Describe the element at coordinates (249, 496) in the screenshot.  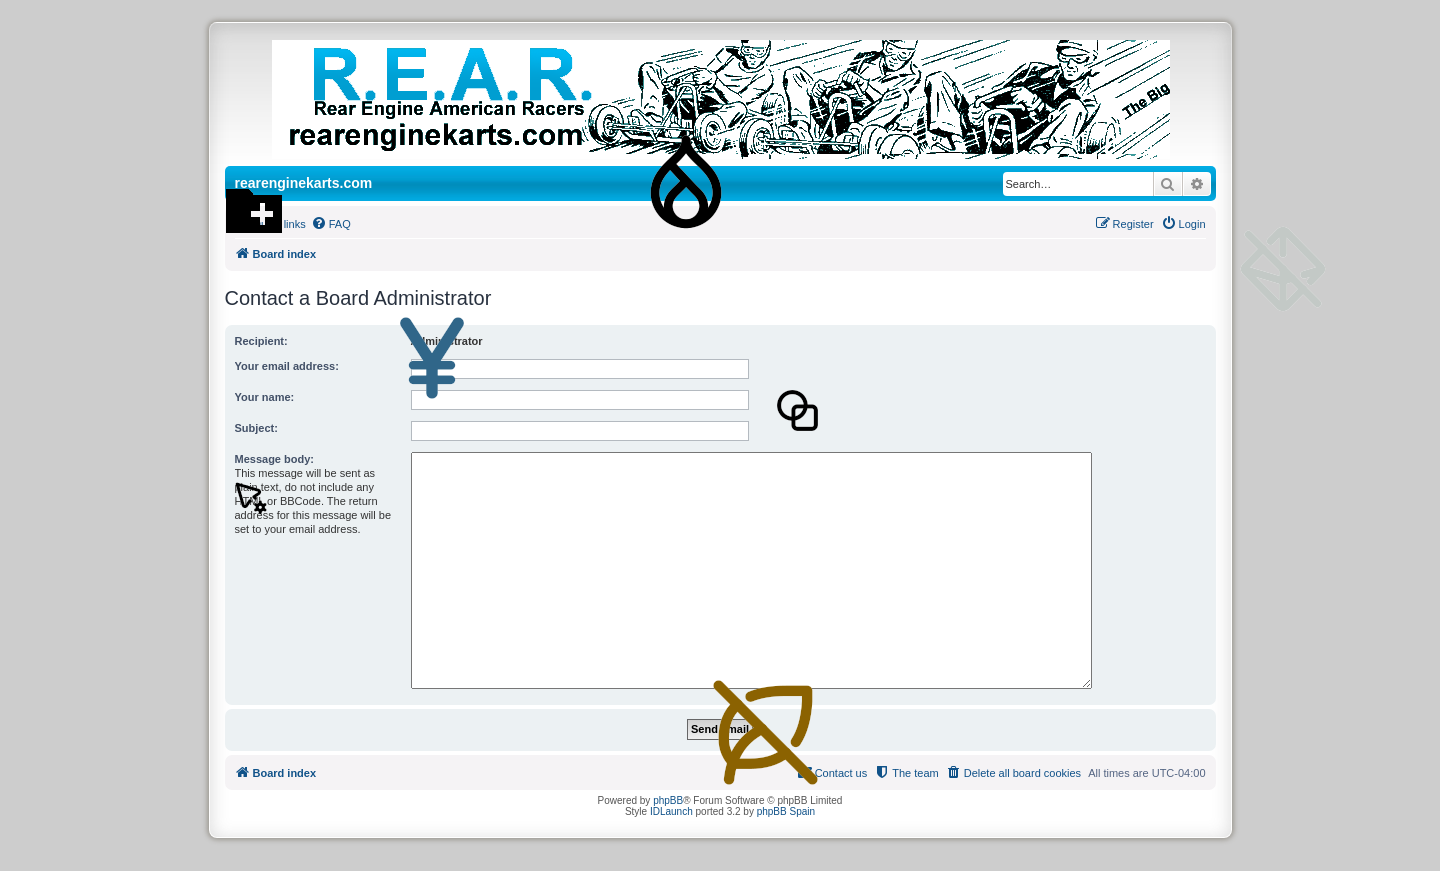
I see `adjust cursor or pointer settings` at that location.